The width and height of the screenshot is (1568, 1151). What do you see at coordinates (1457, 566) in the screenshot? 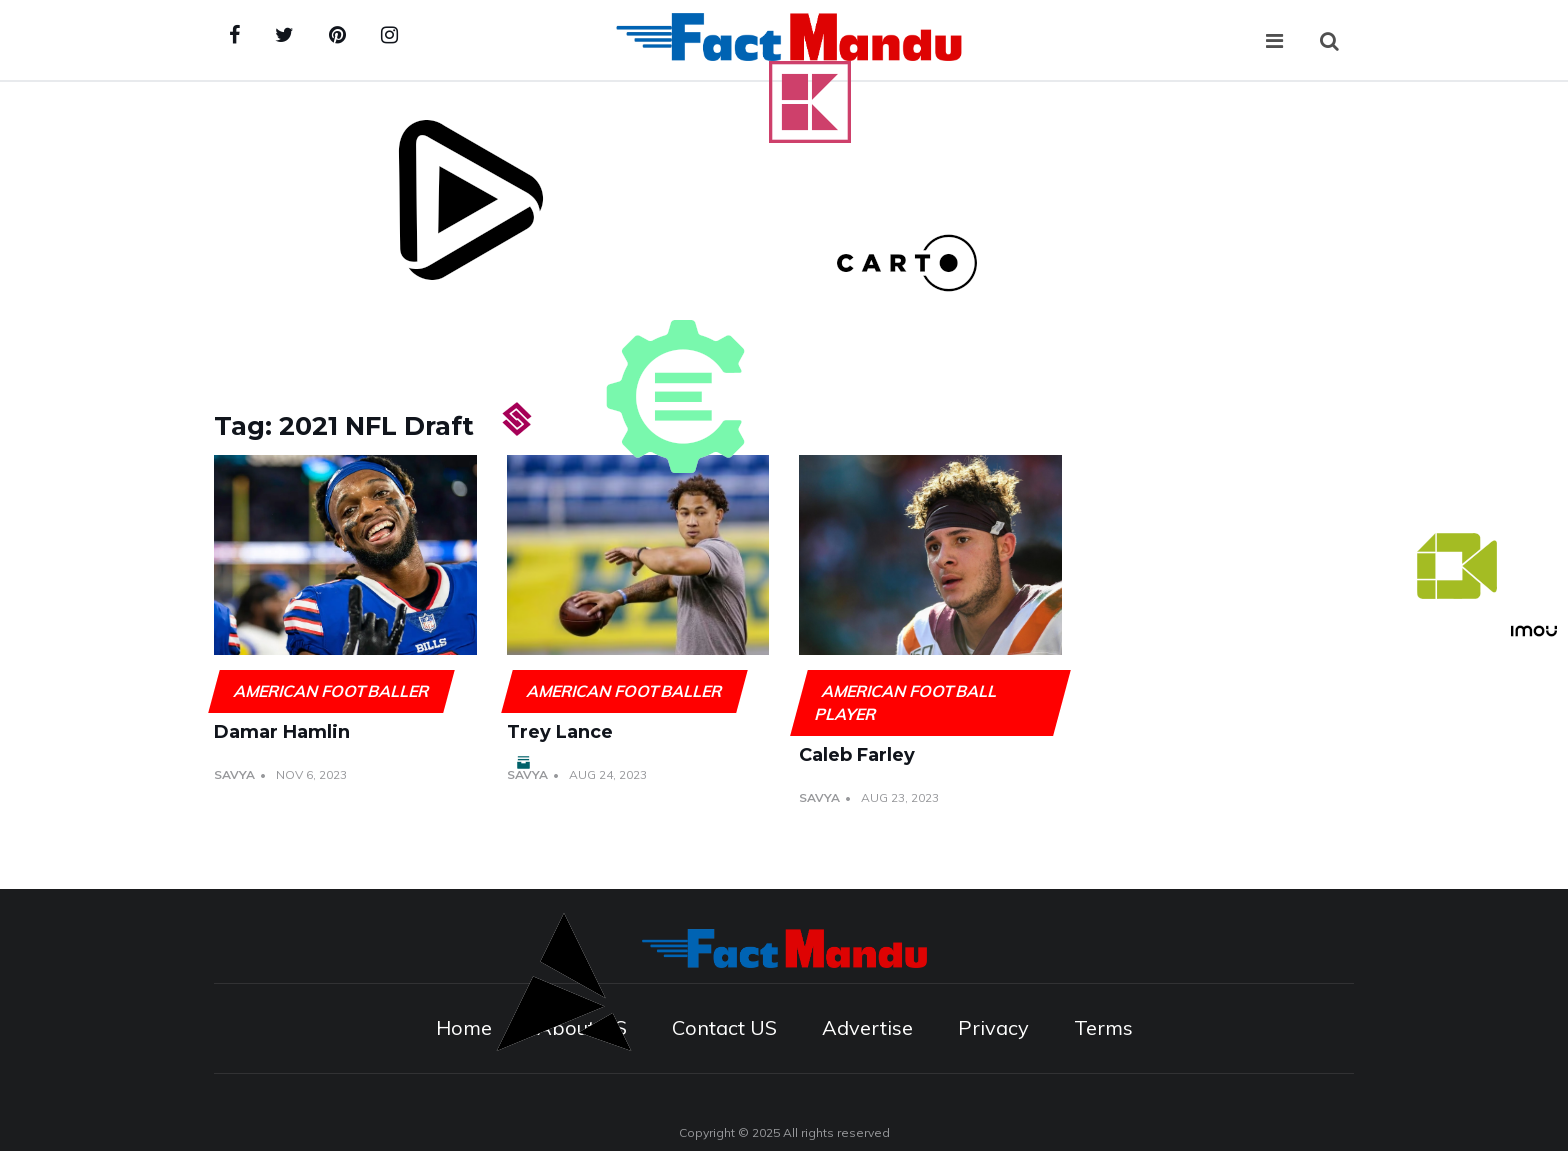
I see `join a Google Meet video call` at bounding box center [1457, 566].